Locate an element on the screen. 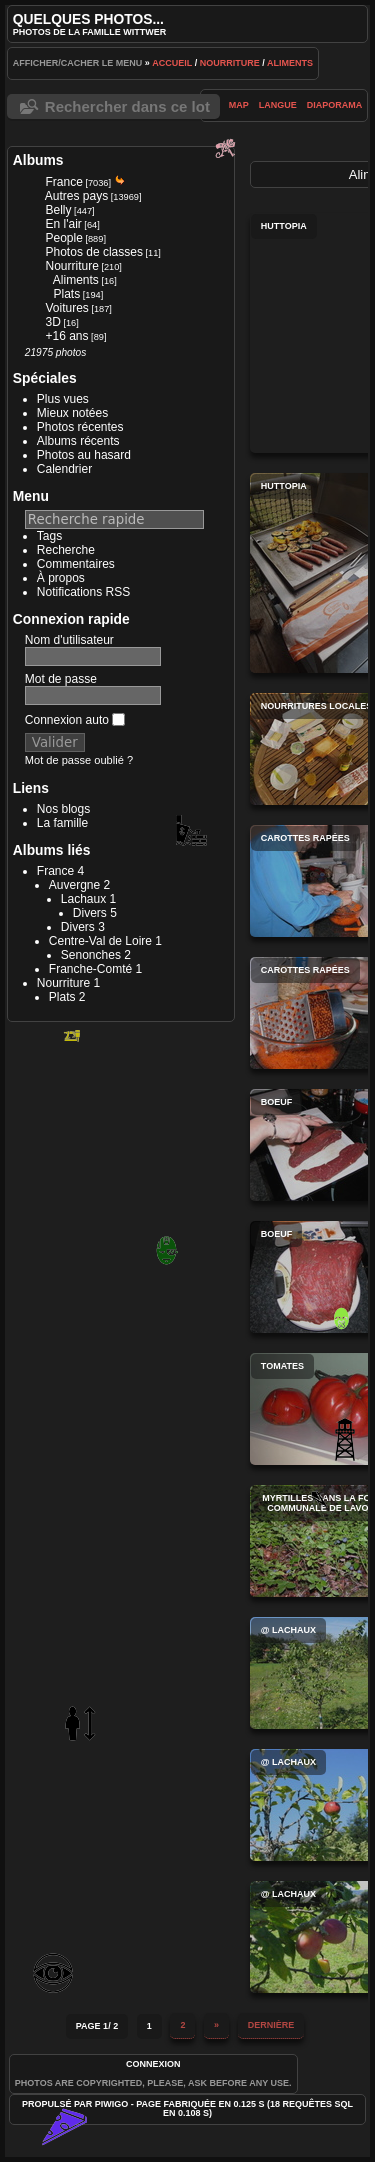  access harbor or port facilities is located at coordinates (191, 830).